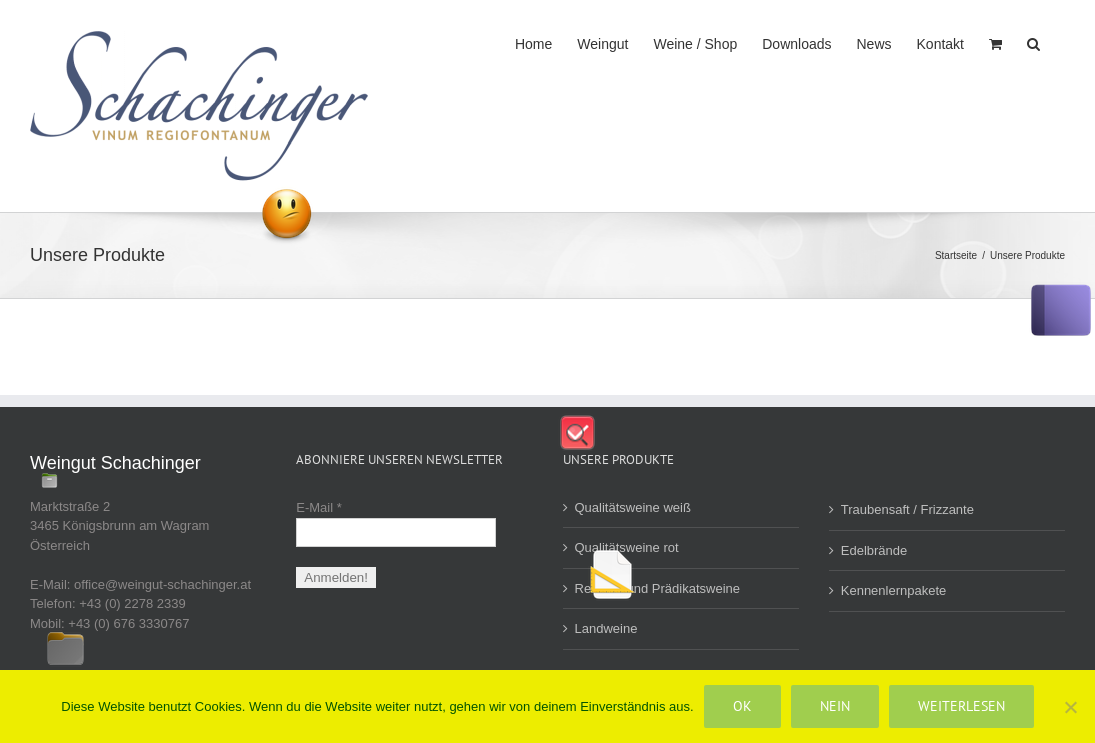 The height and width of the screenshot is (743, 1095). I want to click on open a folder to view its contents, so click(65, 648).